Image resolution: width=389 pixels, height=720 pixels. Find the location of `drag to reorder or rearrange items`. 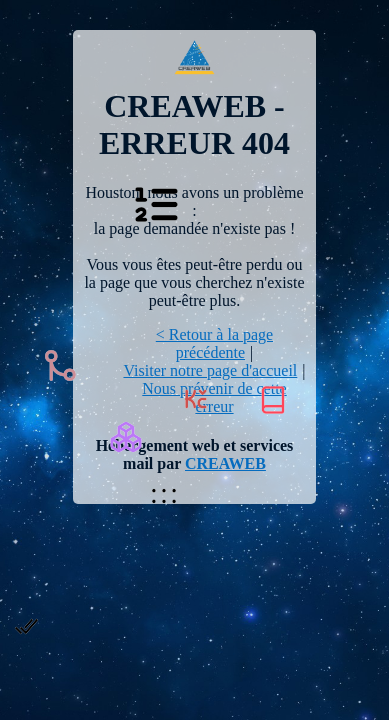

drag to reorder or rearrange items is located at coordinates (164, 496).